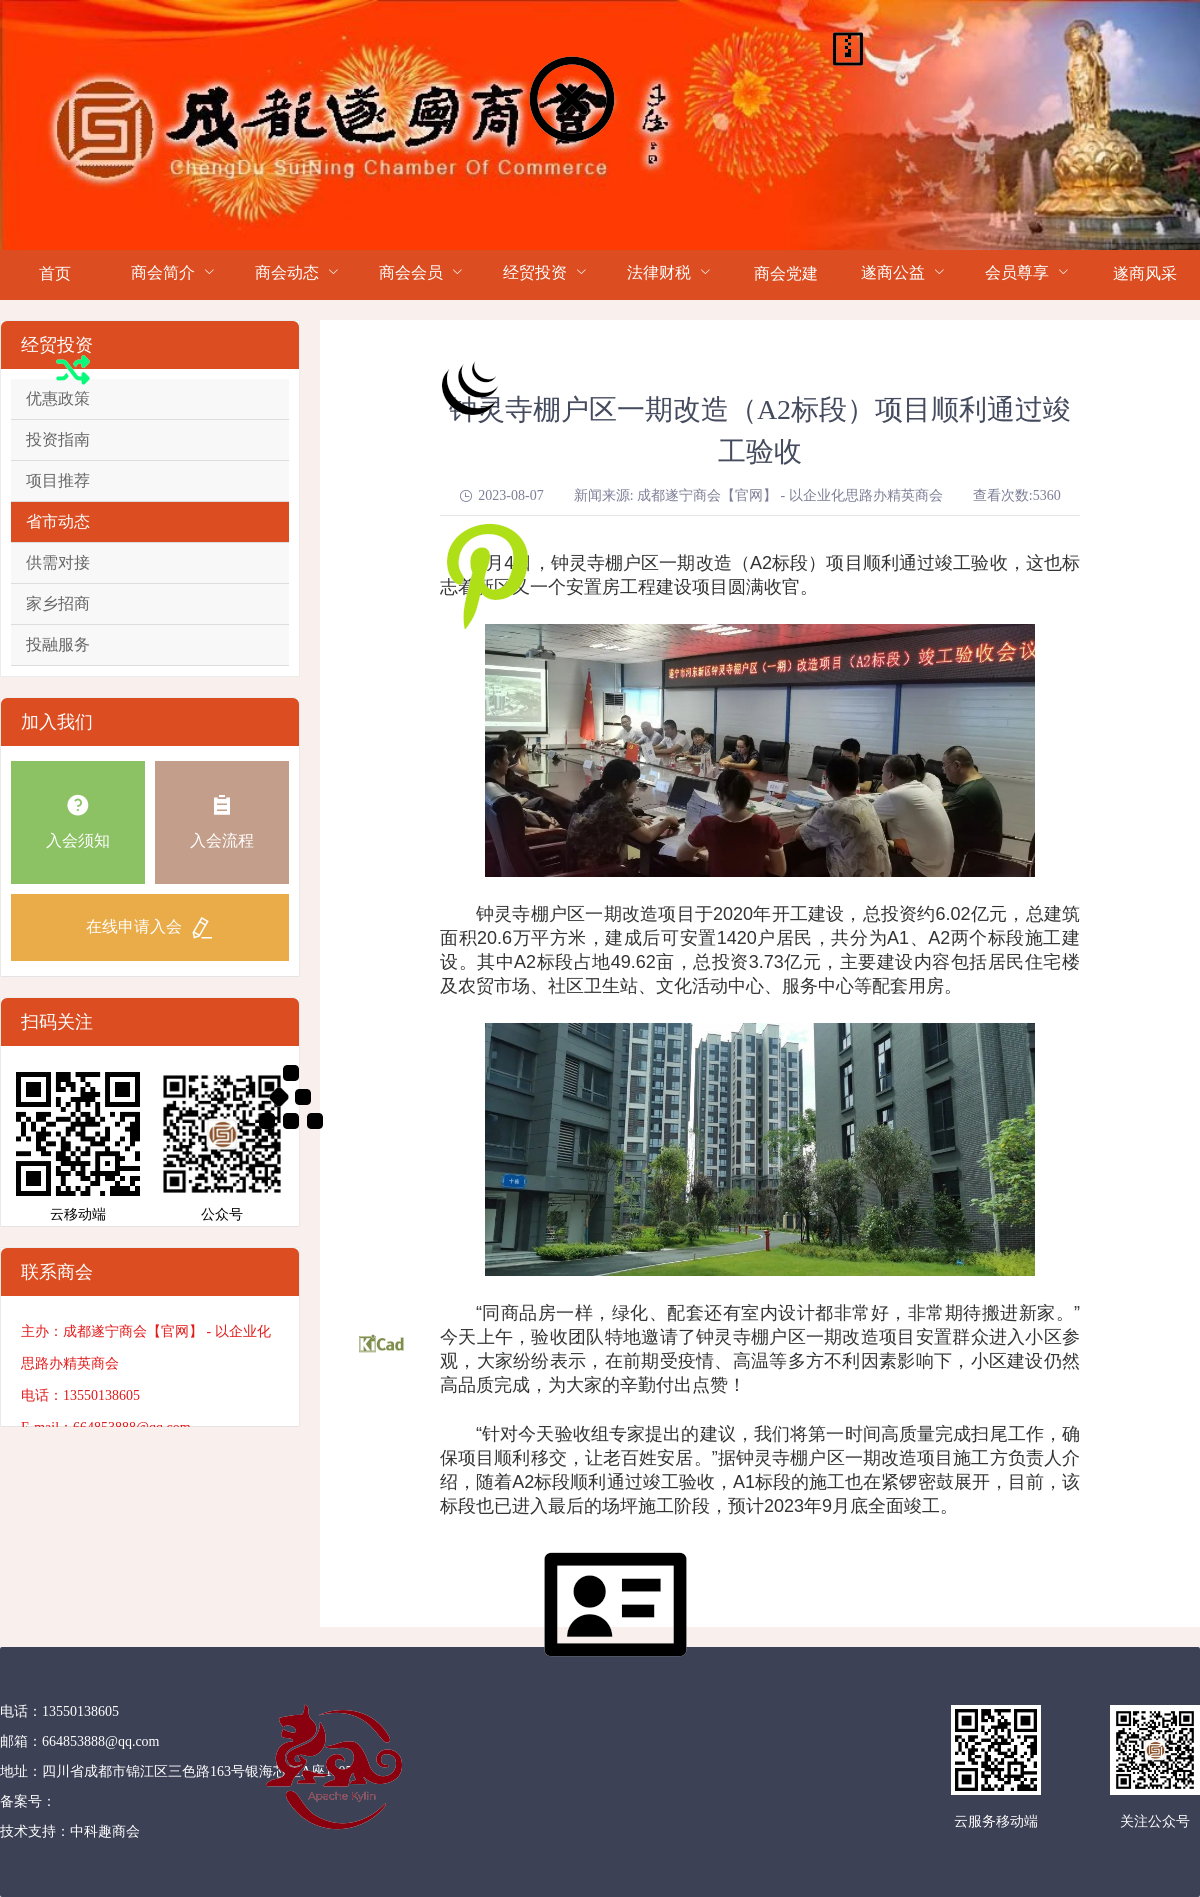 The width and height of the screenshot is (1200, 1897). What do you see at coordinates (381, 1343) in the screenshot?
I see `open KiCad electronic design automation software` at bounding box center [381, 1343].